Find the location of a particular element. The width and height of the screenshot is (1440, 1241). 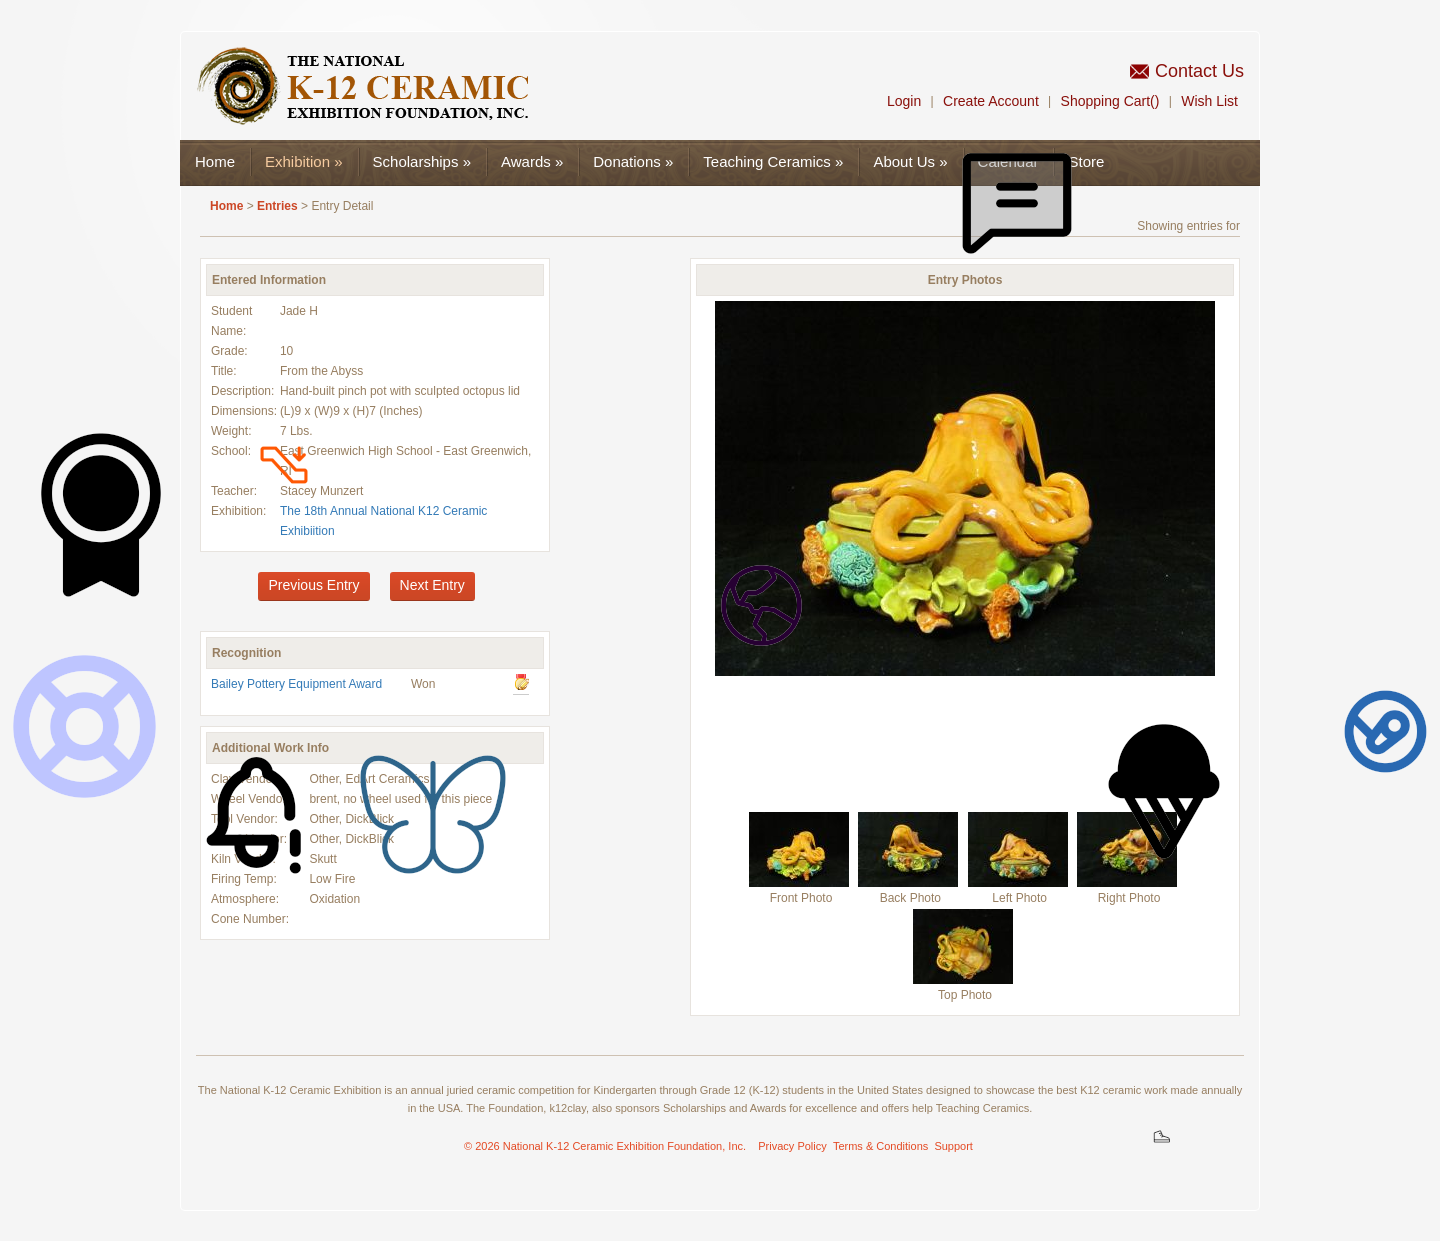

browse footwear or shoe products is located at coordinates (1161, 1137).